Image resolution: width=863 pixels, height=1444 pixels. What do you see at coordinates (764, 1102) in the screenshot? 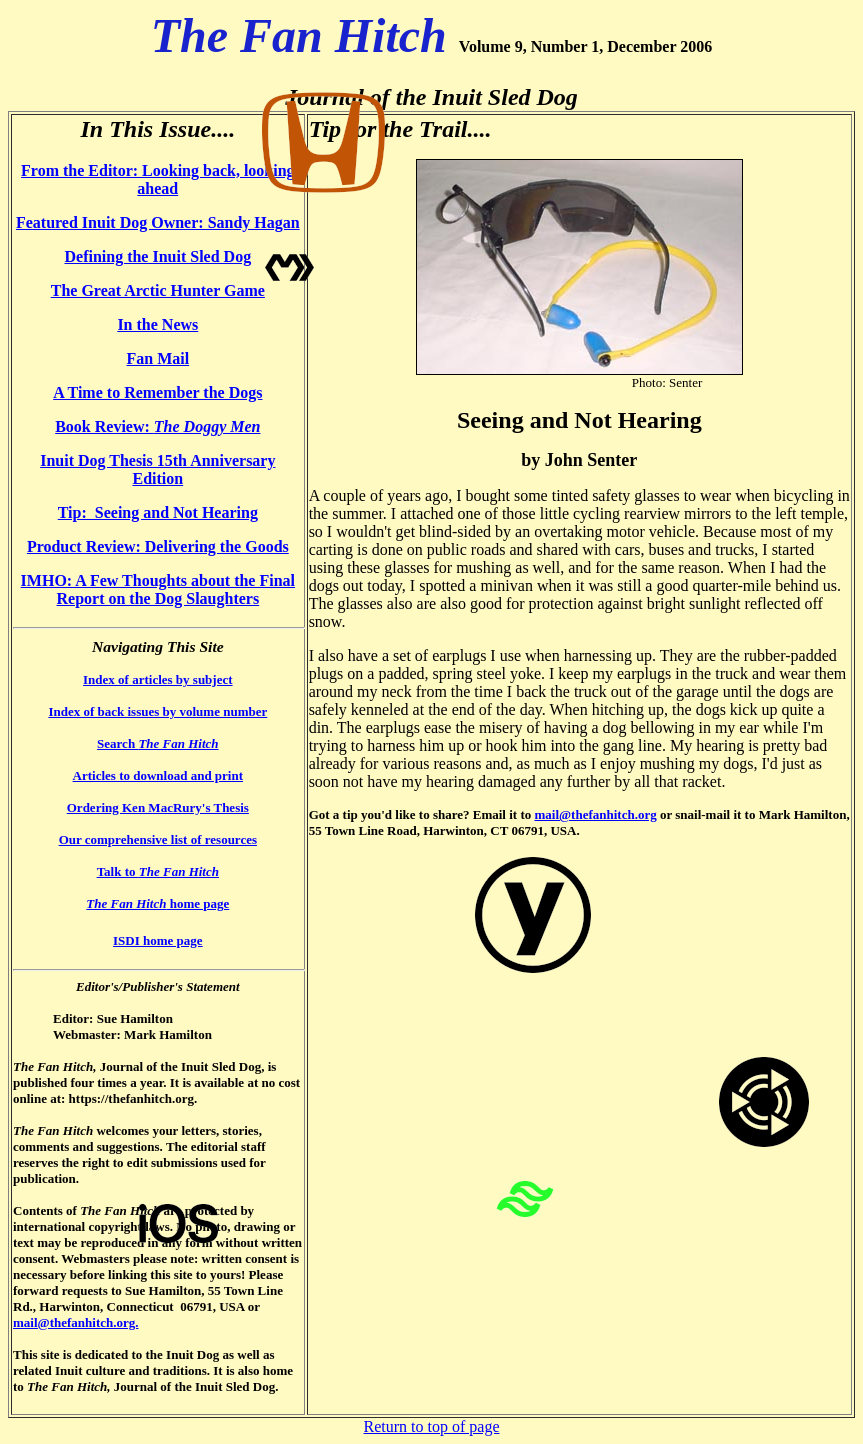
I see `ubuntu mate linux distribution logo` at bounding box center [764, 1102].